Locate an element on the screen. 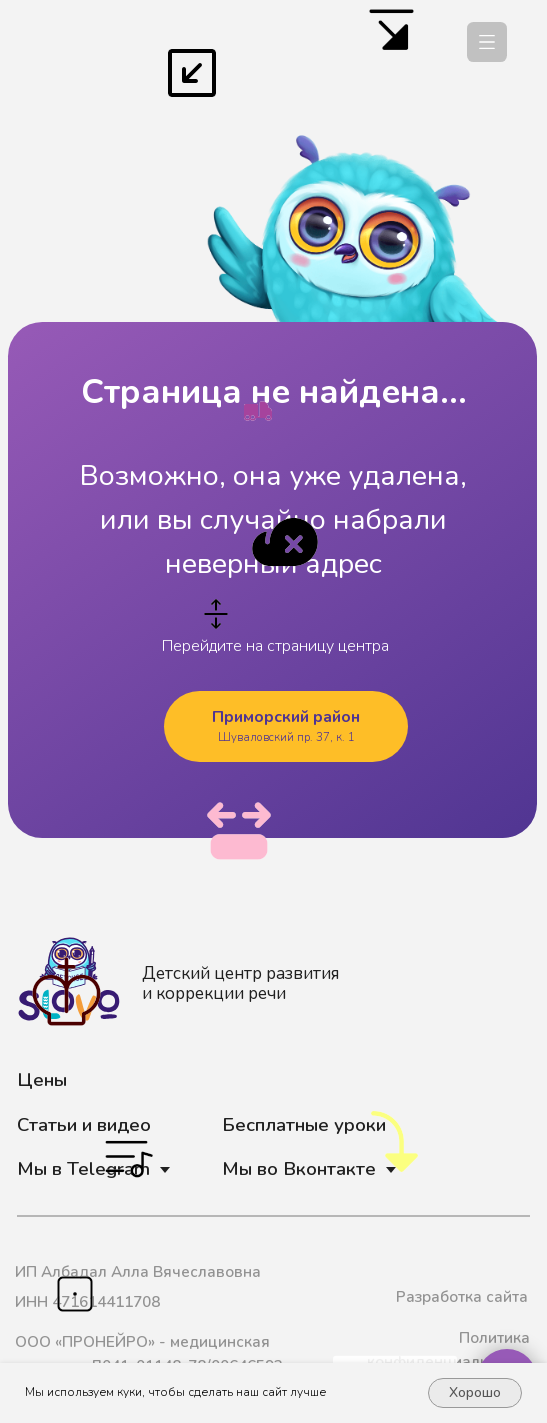 The image size is (547, 1423). view your playlist is located at coordinates (126, 1156).